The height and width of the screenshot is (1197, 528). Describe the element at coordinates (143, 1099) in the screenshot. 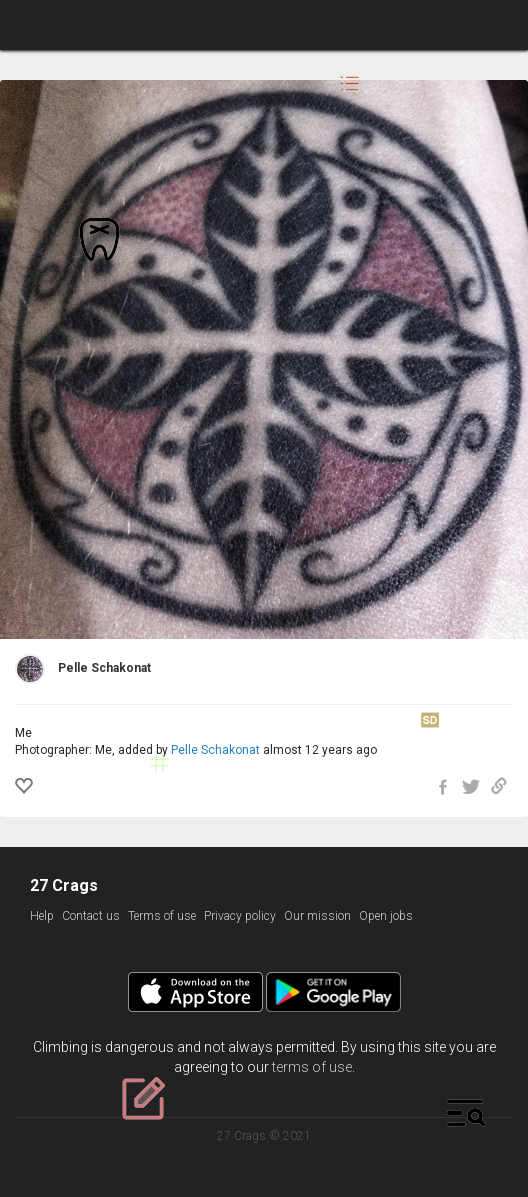

I see `compose a new note` at that location.